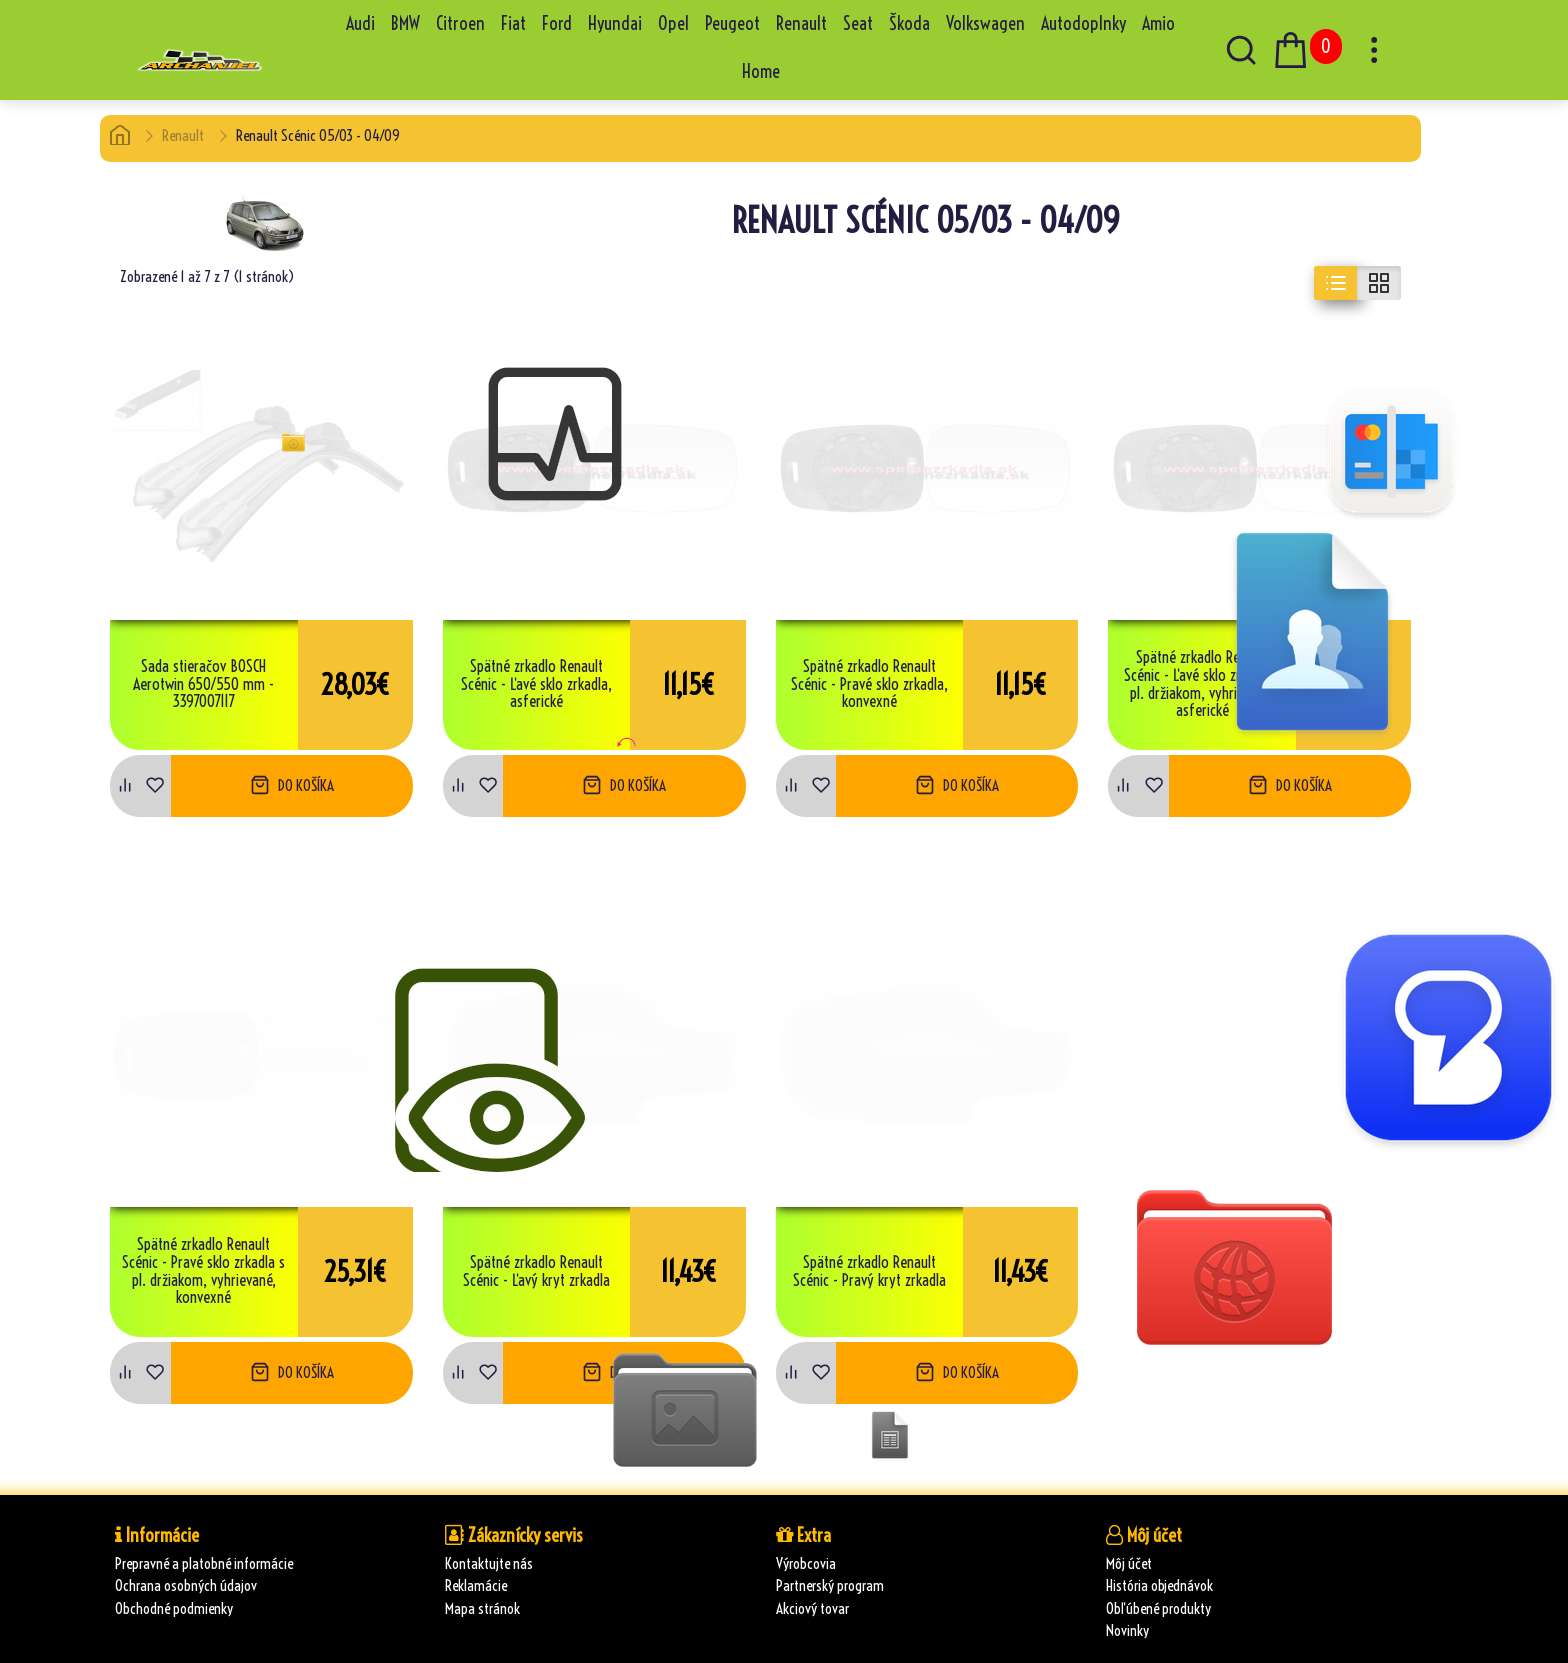 This screenshot has height=1663, width=1568. Describe the element at coordinates (555, 434) in the screenshot. I see `open system monitor or activity monitor` at that location.